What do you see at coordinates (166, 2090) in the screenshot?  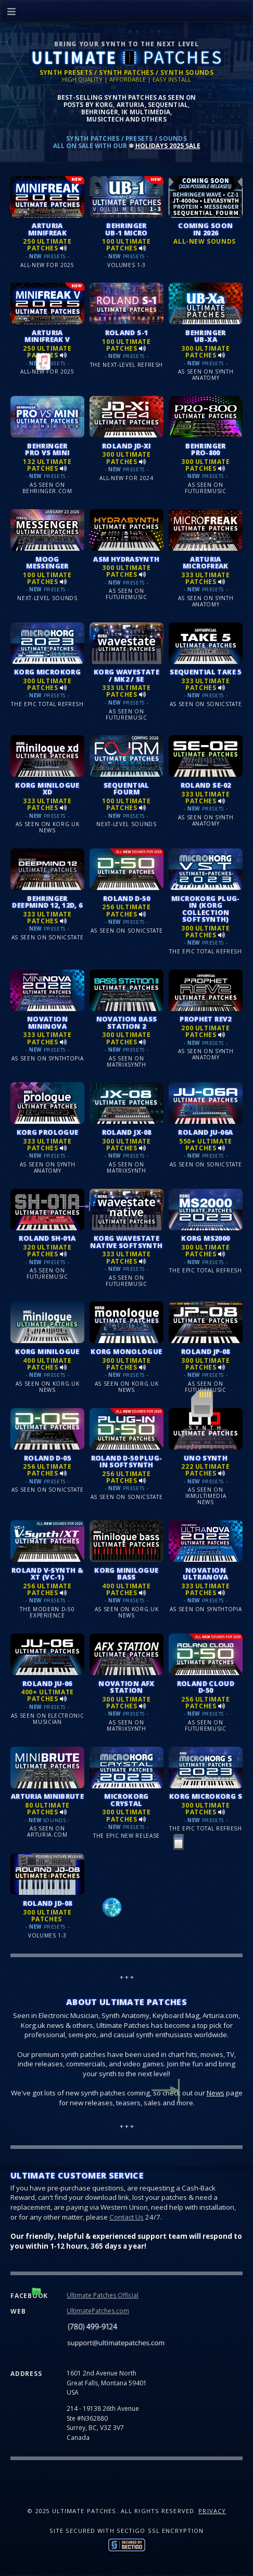 I see `jump to the last item in a list` at bounding box center [166, 2090].